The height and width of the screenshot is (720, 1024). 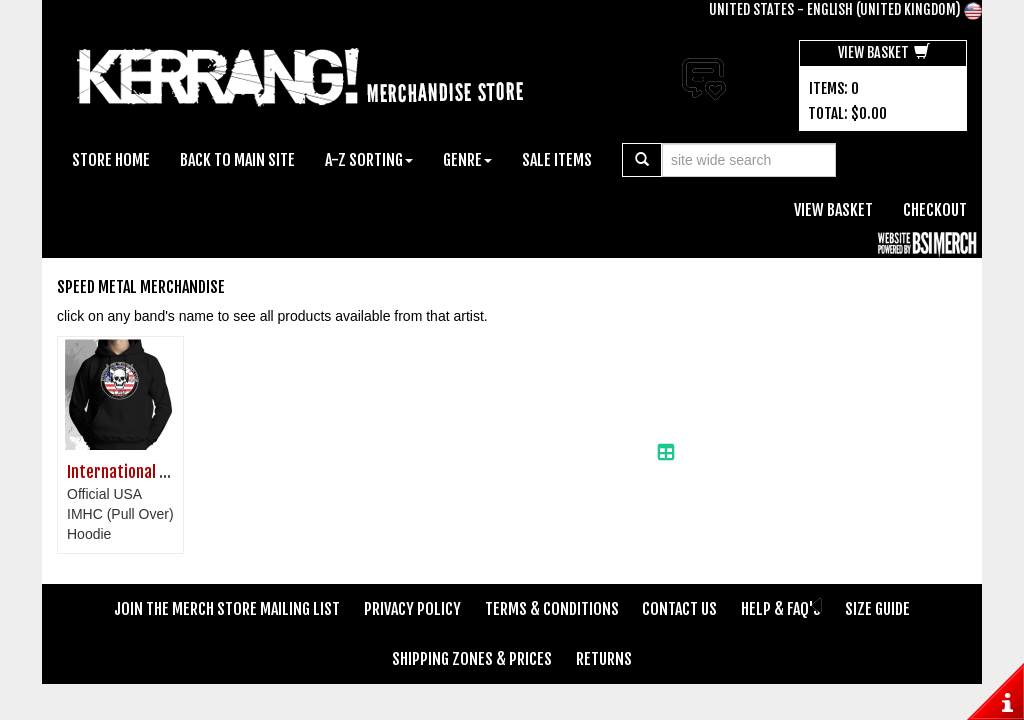 I want to click on go back to the previous screen, so click(x=816, y=605).